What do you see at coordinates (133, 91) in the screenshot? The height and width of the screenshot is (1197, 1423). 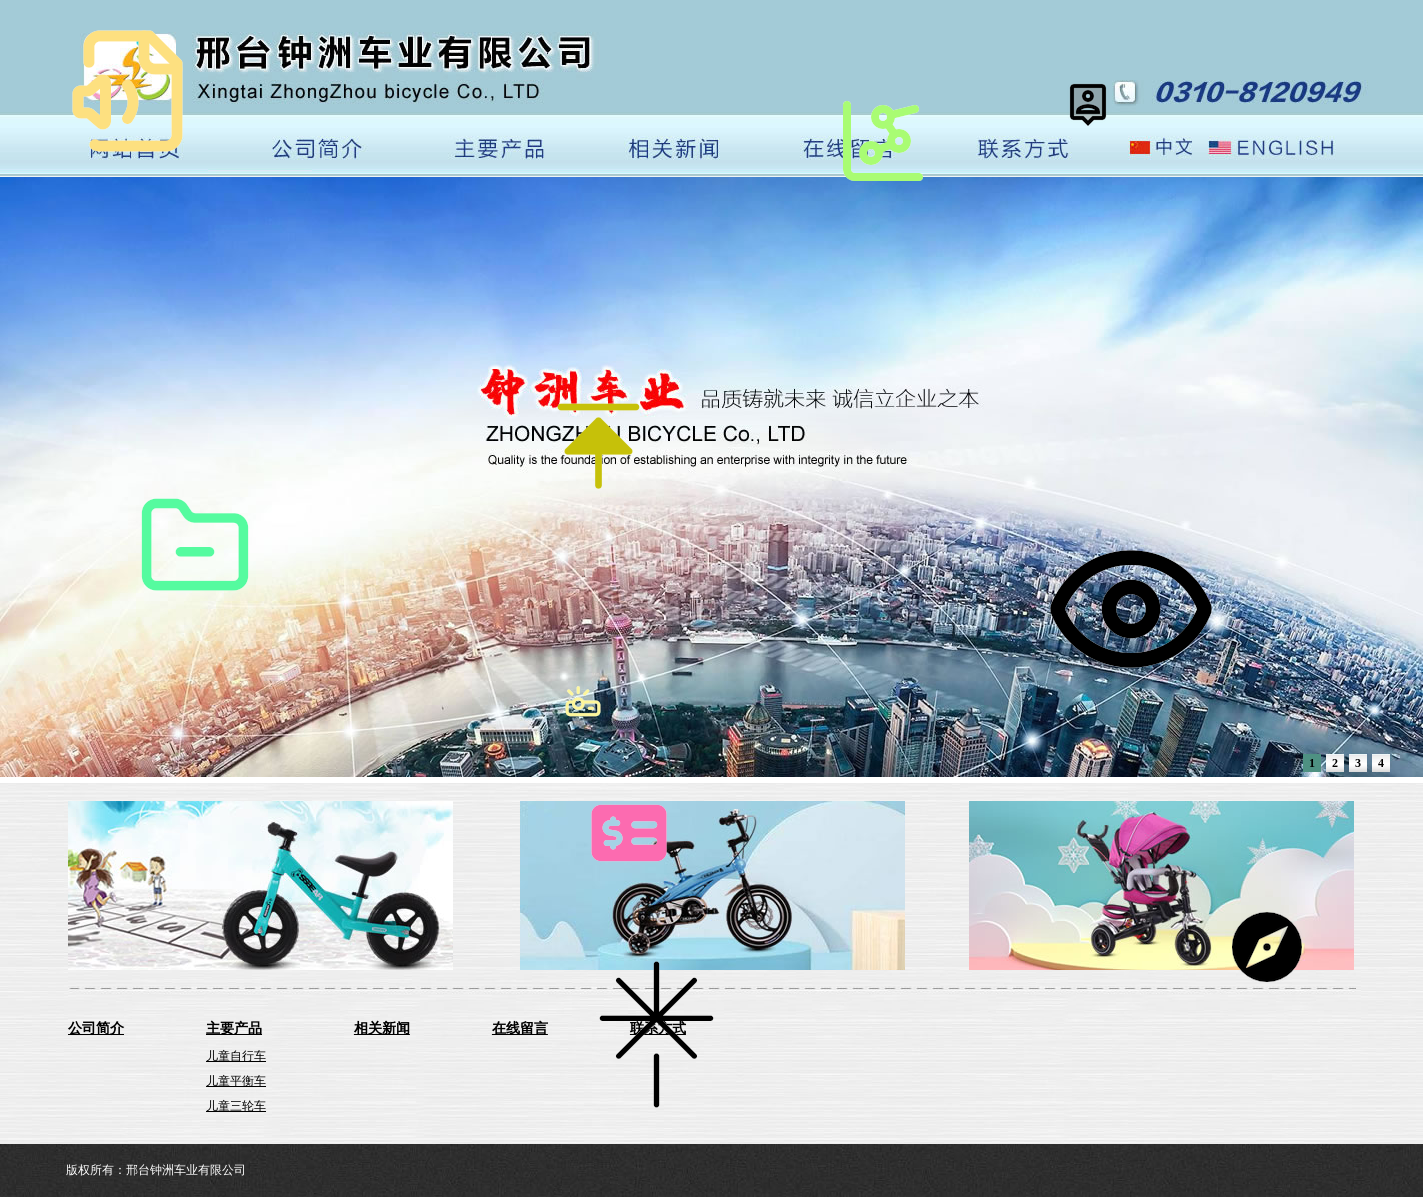 I see `open audio file` at bounding box center [133, 91].